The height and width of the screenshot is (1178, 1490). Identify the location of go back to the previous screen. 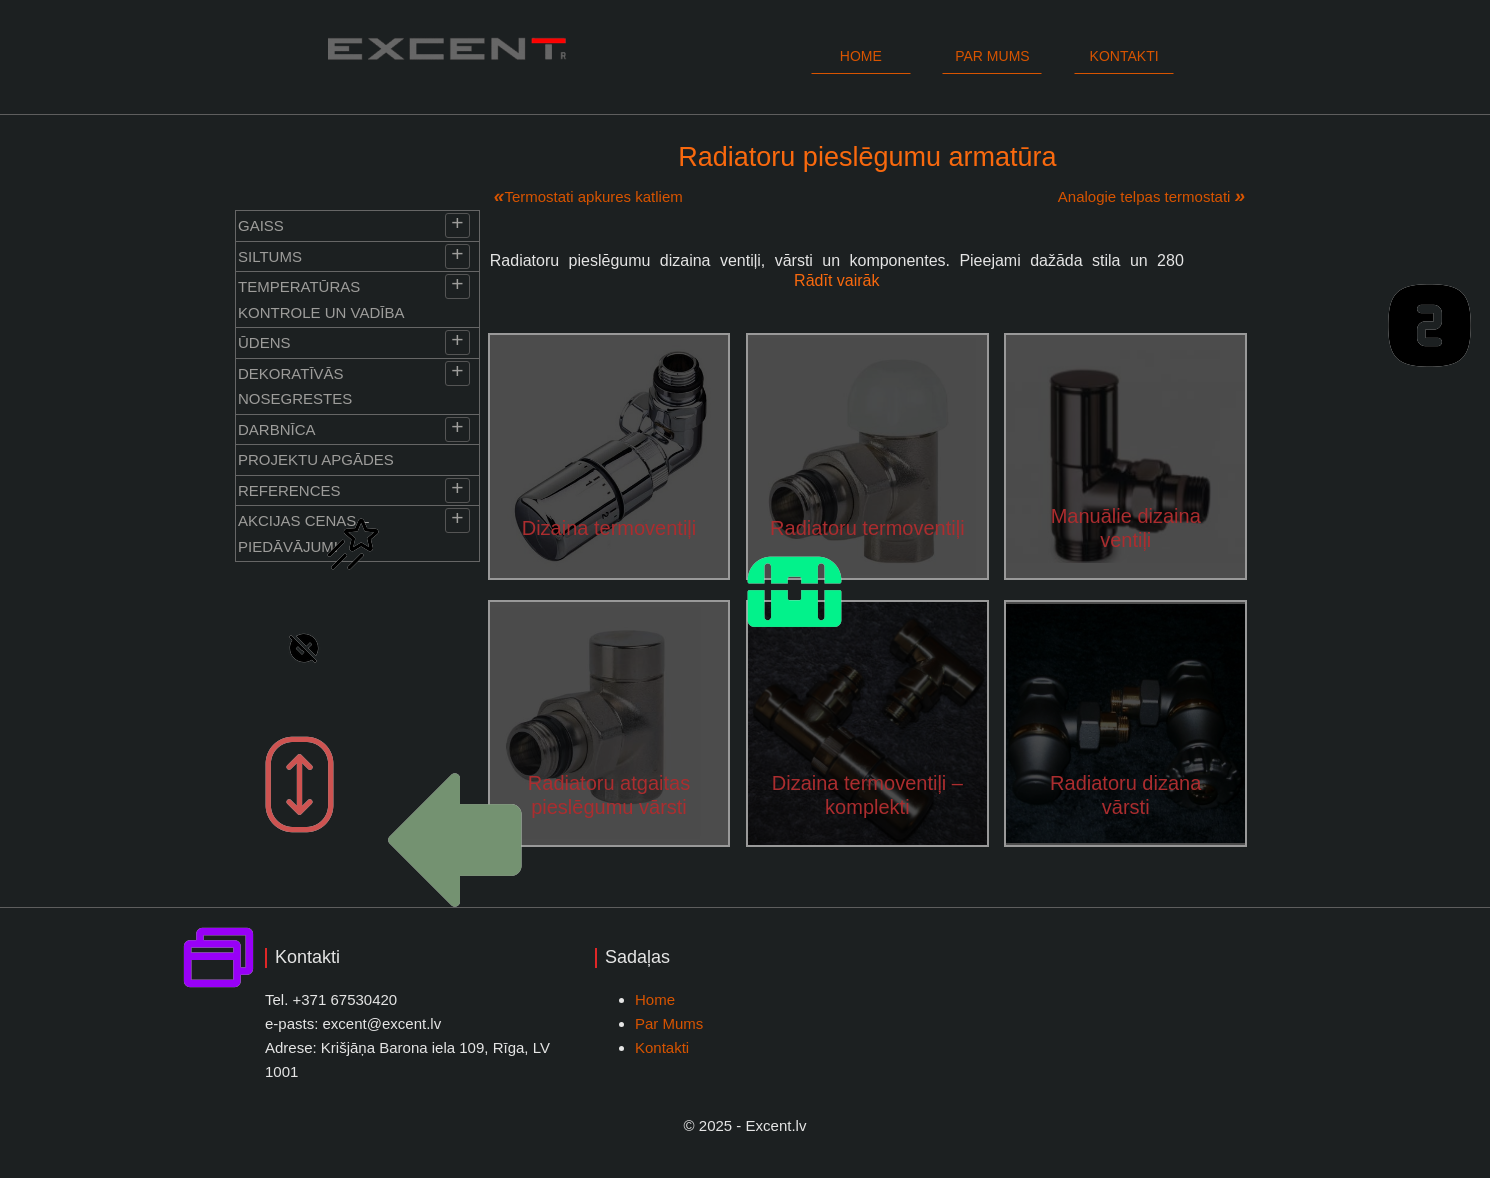
(460, 840).